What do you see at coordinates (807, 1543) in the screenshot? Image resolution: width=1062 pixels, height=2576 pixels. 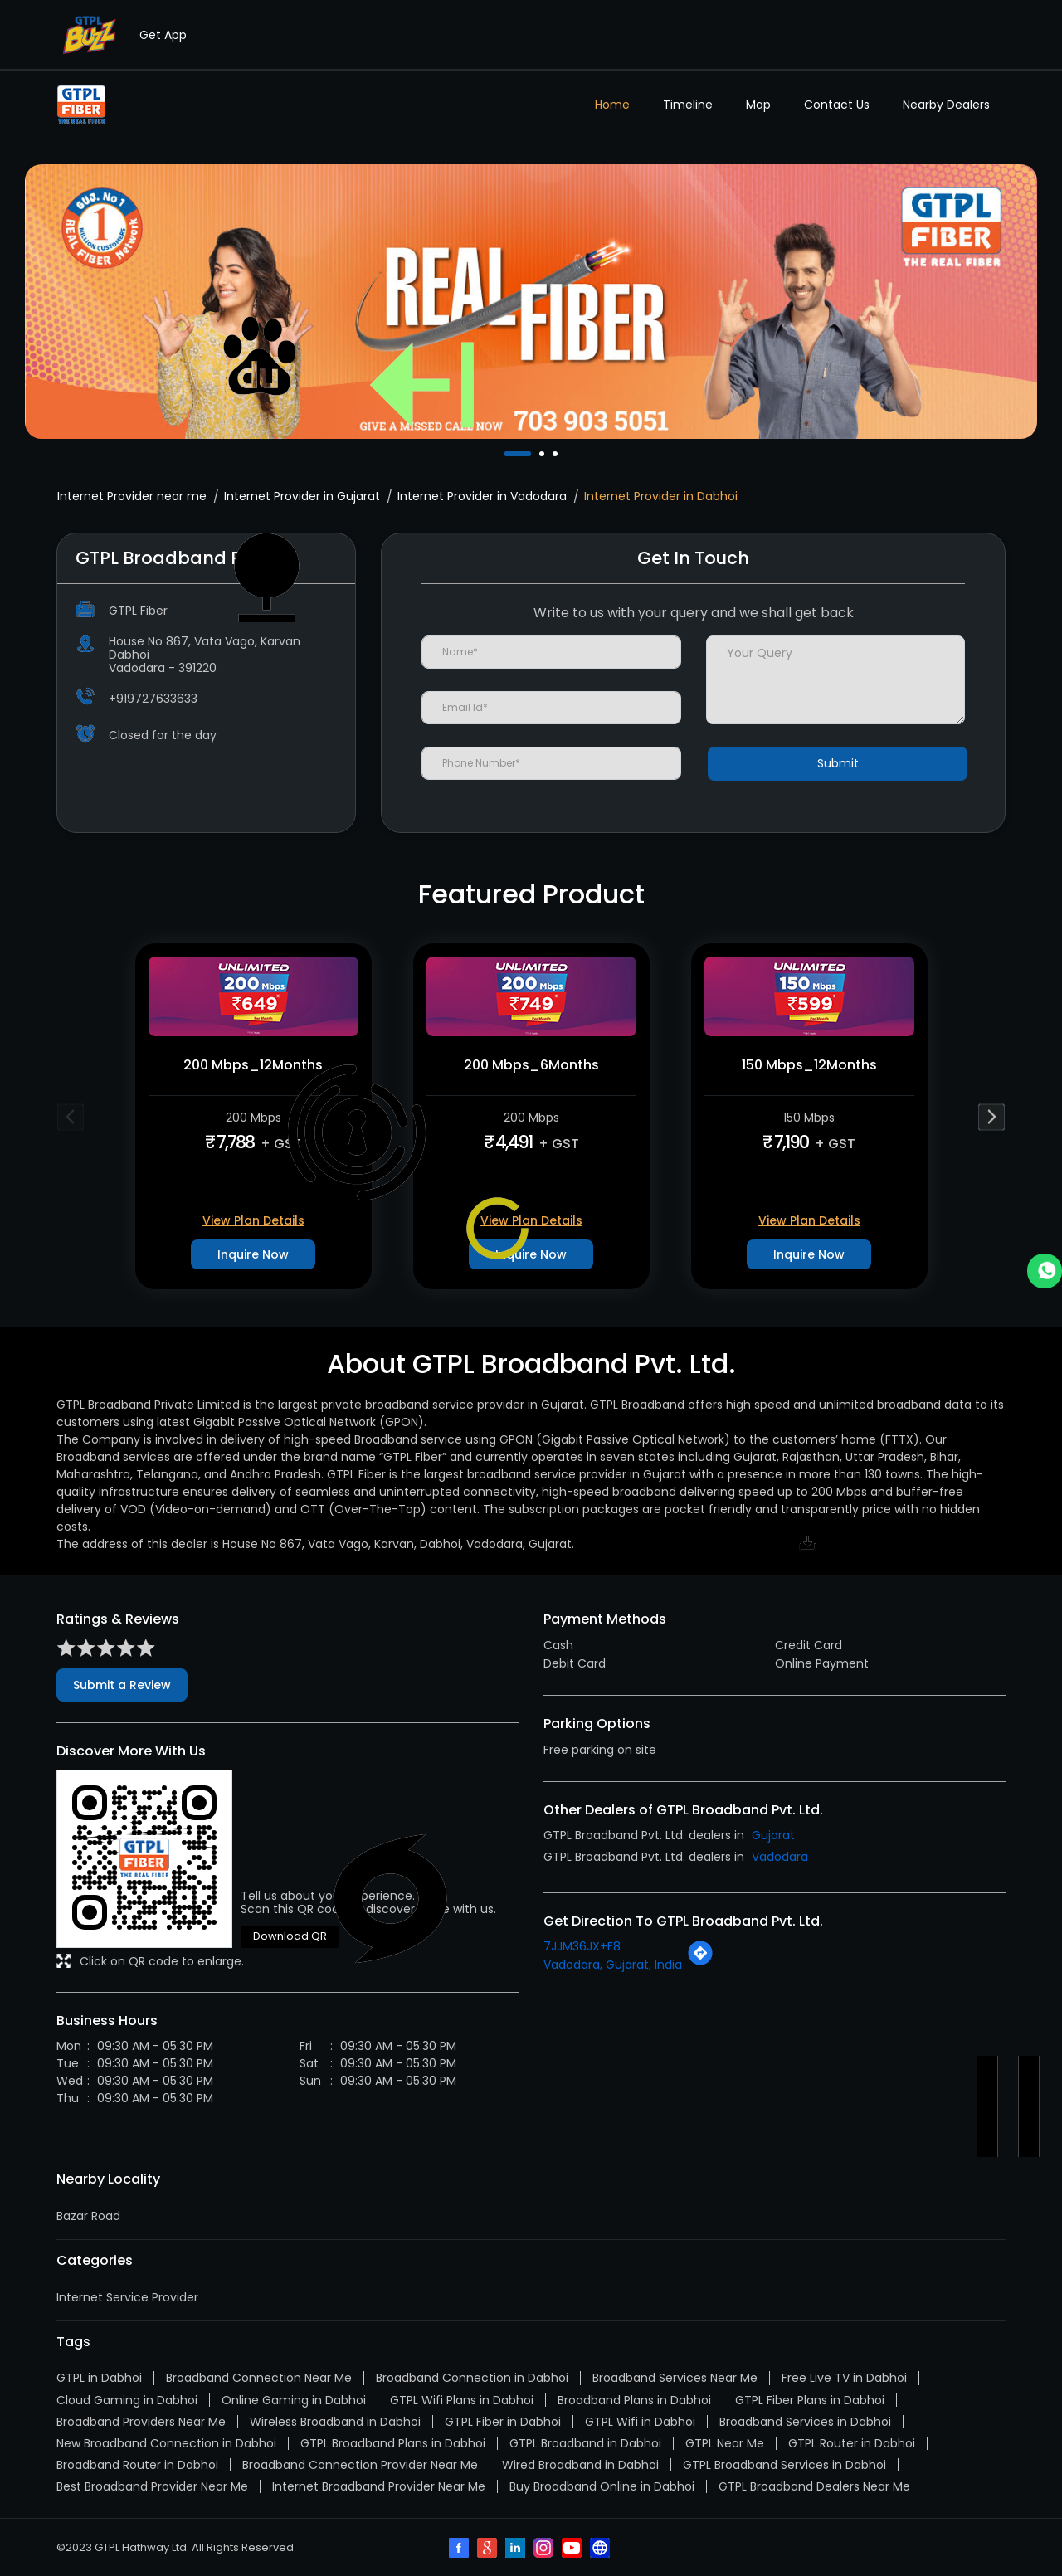 I see `download a file to your device` at bounding box center [807, 1543].